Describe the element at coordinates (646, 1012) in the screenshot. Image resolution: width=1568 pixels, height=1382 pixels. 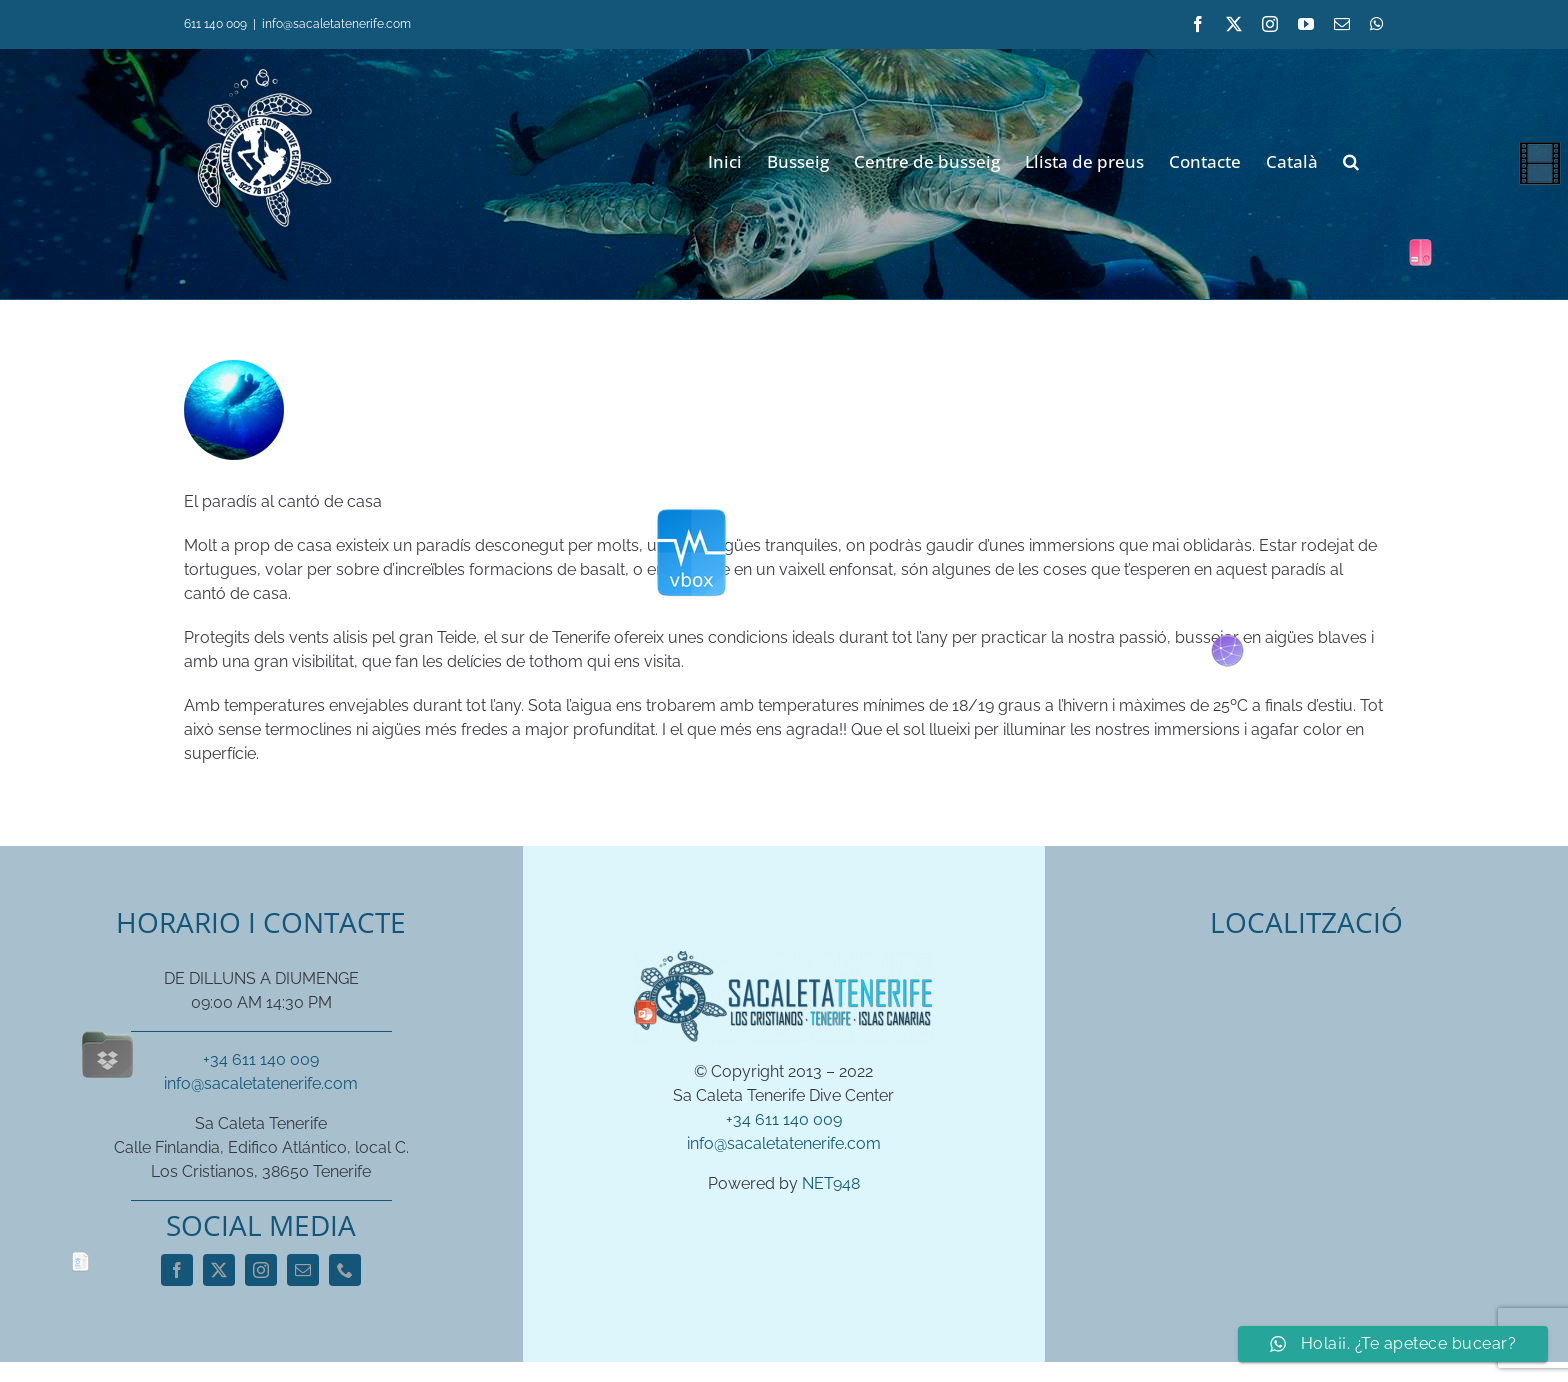
I see `a powerpoint presentation file` at that location.